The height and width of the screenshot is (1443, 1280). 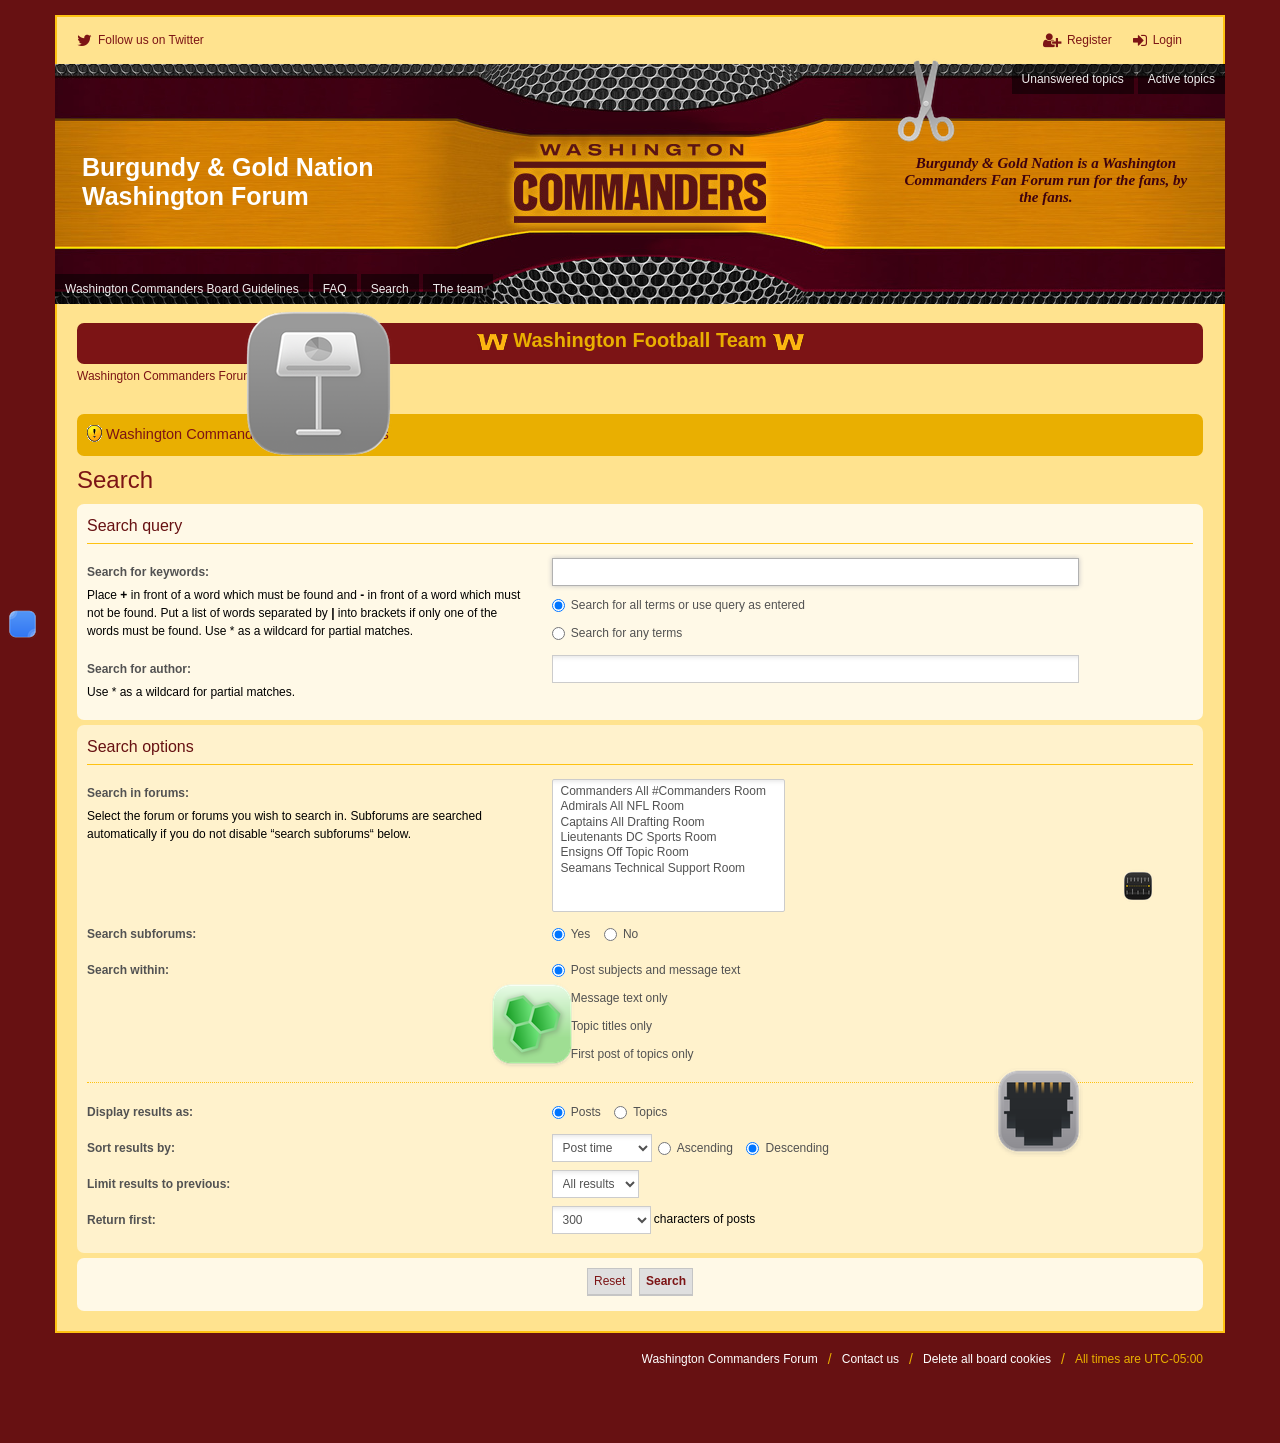 What do you see at coordinates (1138, 886) in the screenshot?
I see `open the Measure app` at bounding box center [1138, 886].